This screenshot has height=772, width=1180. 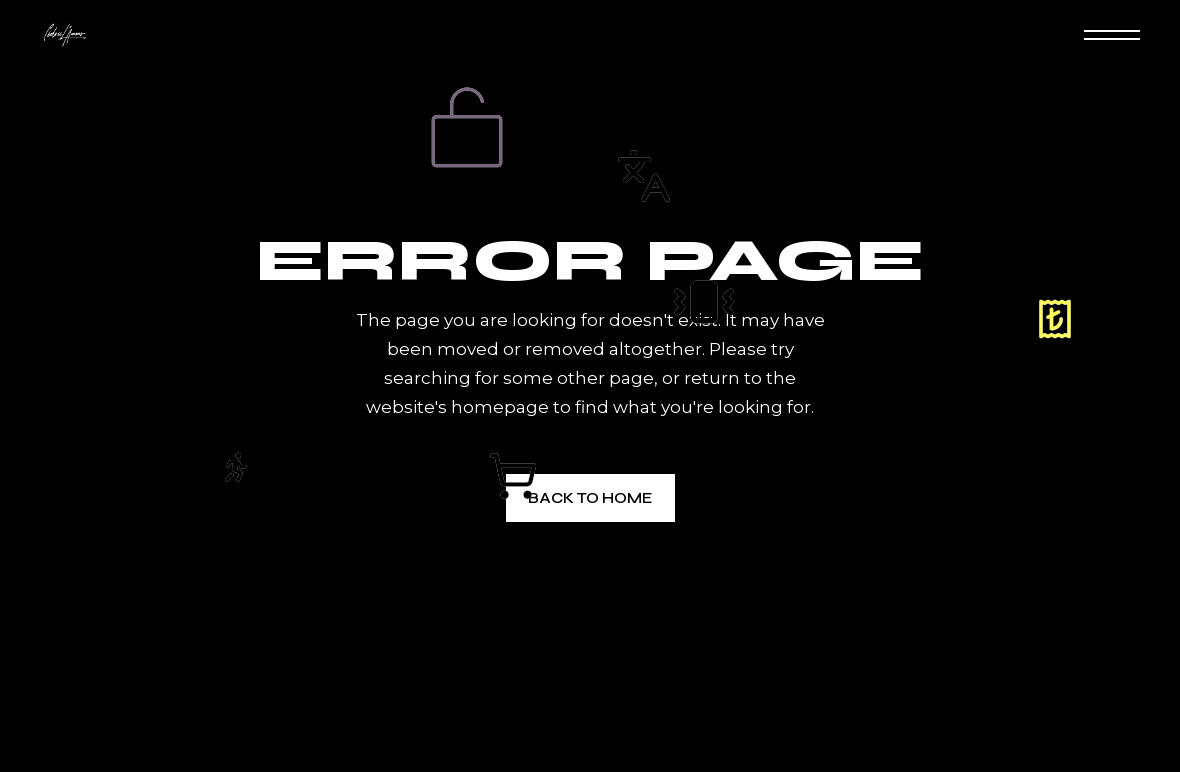 What do you see at coordinates (1055, 319) in the screenshot?
I see `view receipt or transaction in turkish lira` at bounding box center [1055, 319].